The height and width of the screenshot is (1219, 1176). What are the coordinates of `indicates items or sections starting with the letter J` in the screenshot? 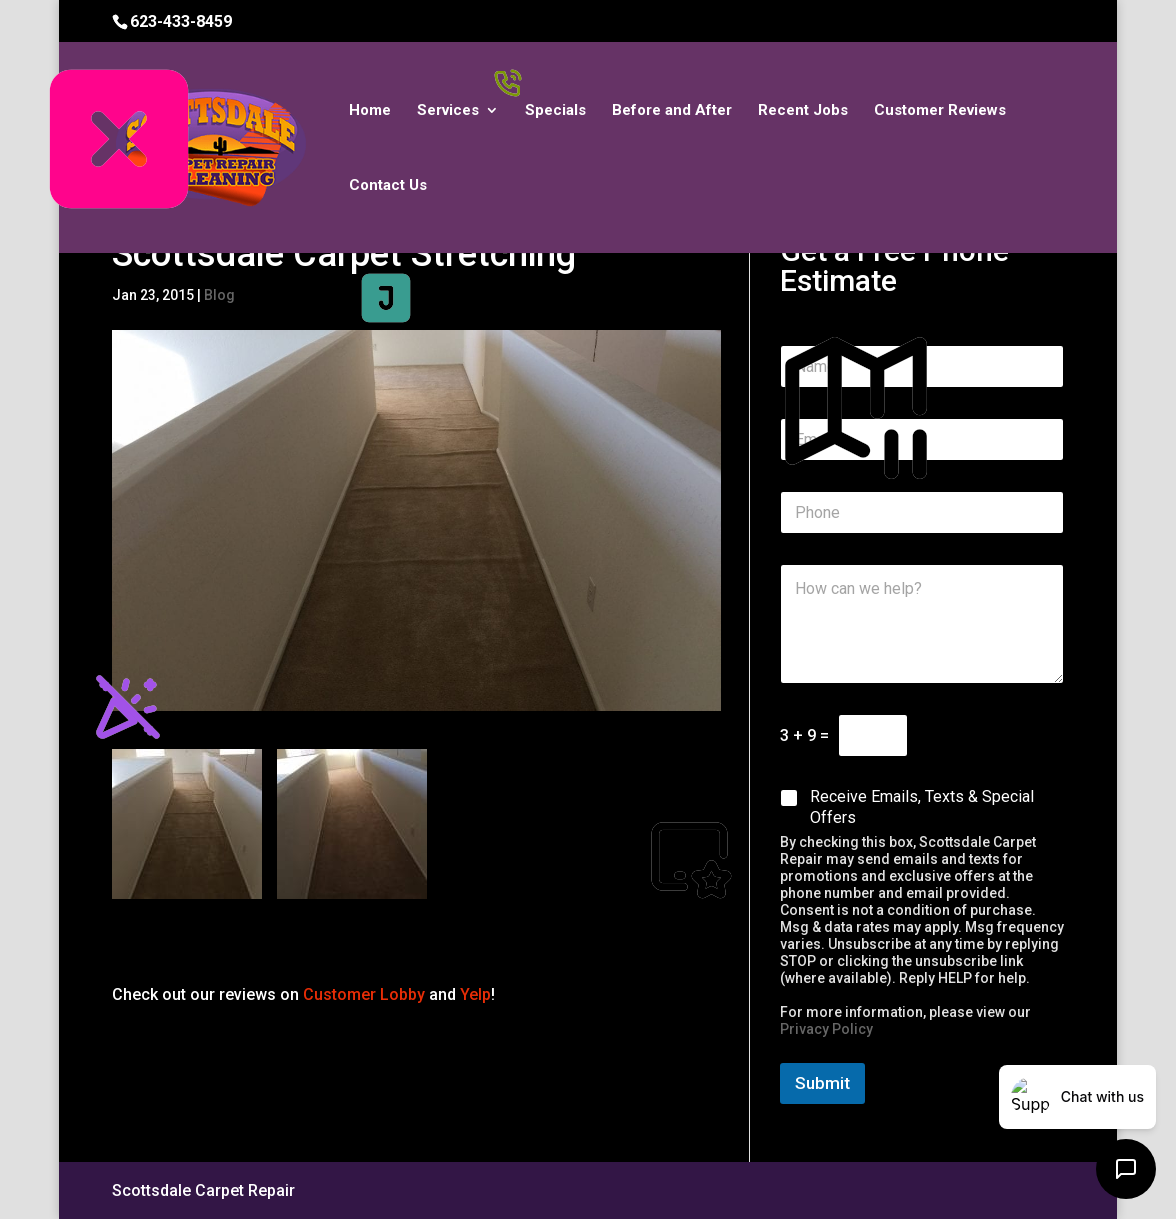 It's located at (386, 298).